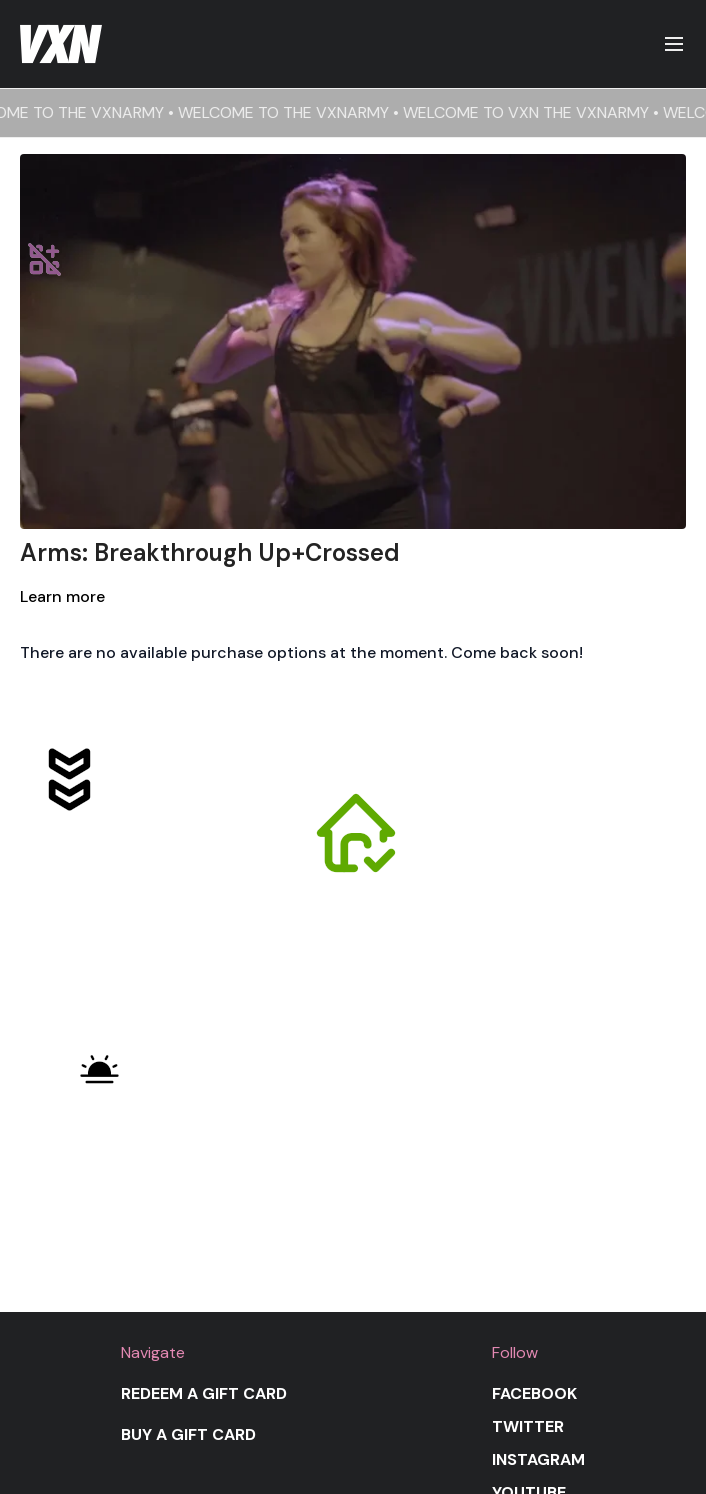  Describe the element at coordinates (356, 833) in the screenshot. I see `home address verified or confirmed` at that location.